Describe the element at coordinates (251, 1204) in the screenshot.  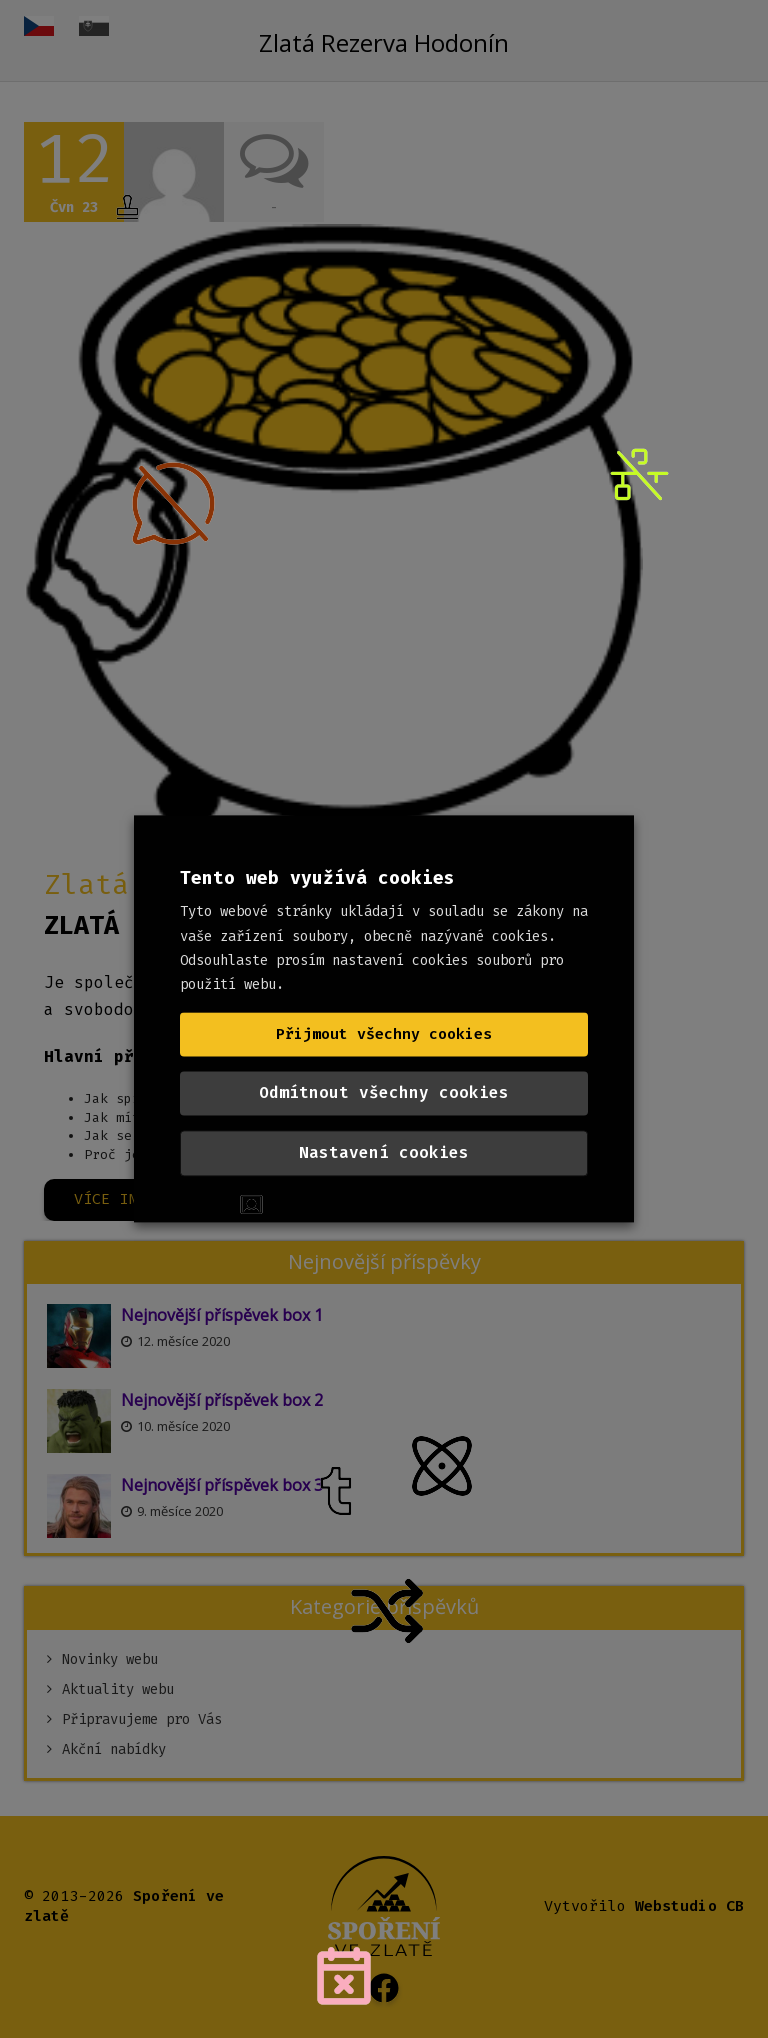
I see `view user profile` at that location.